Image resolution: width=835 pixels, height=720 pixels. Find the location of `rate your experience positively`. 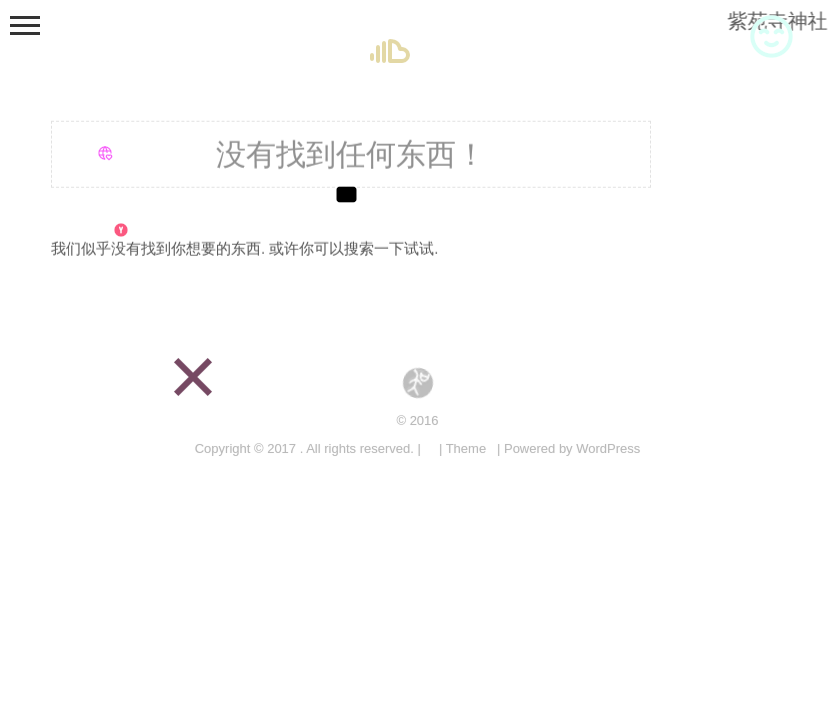

rate your experience positively is located at coordinates (771, 36).